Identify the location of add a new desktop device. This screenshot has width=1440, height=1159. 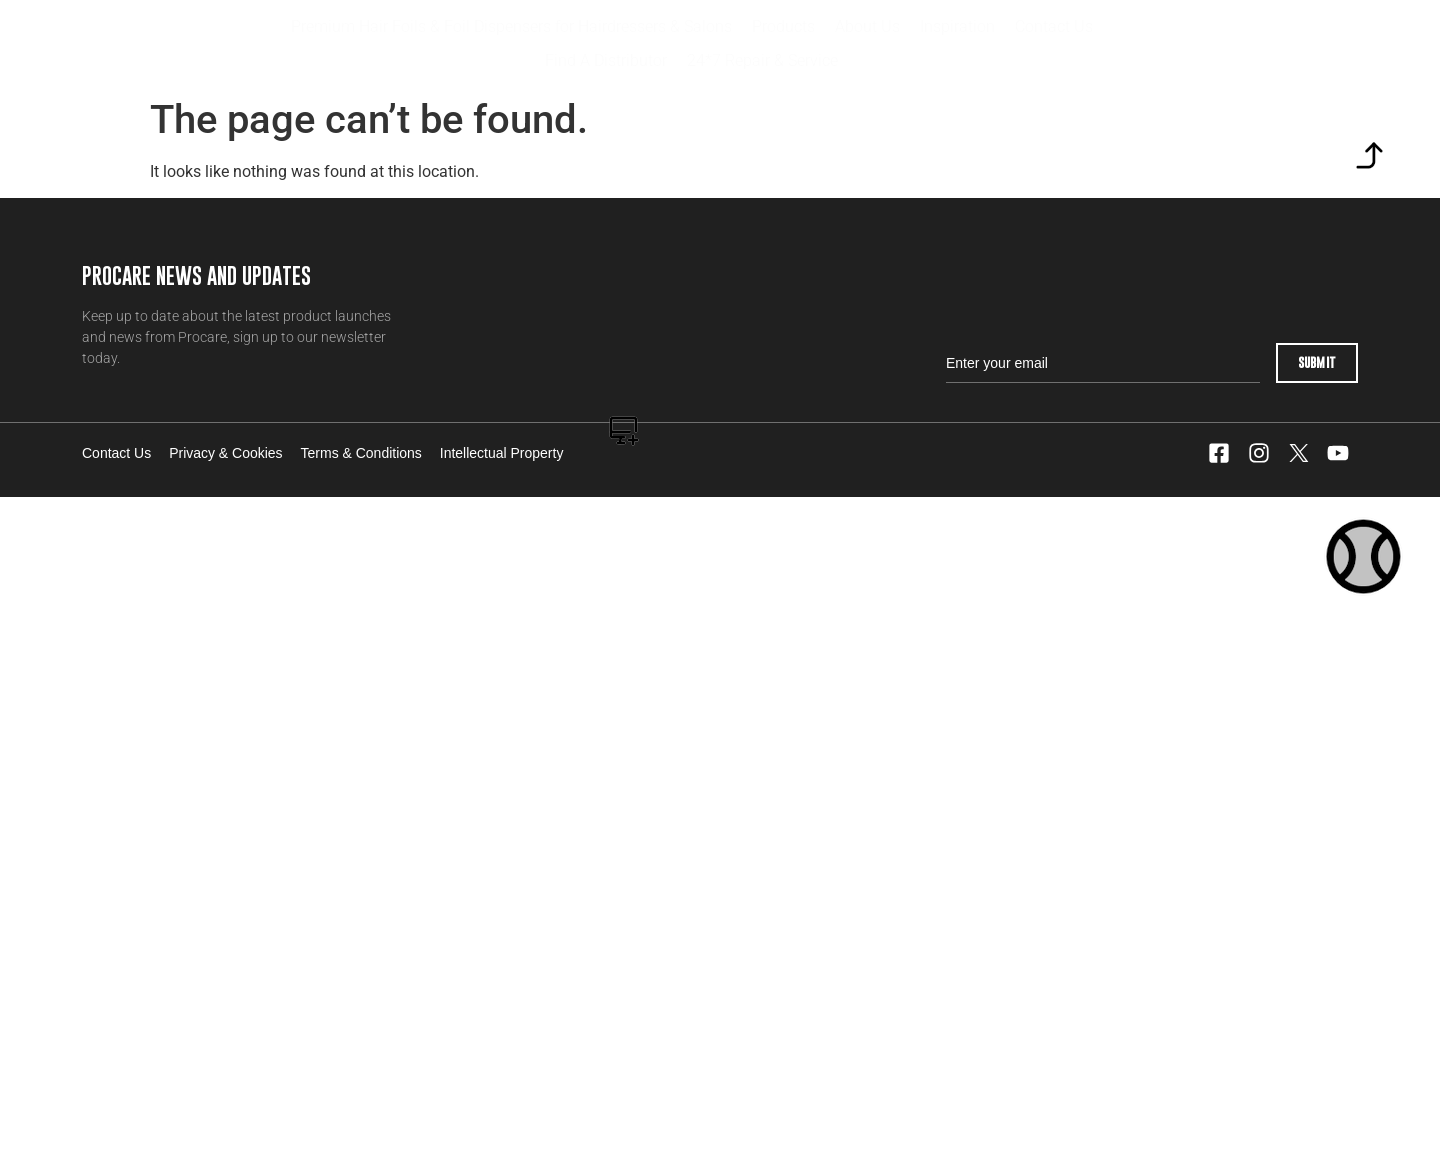
(623, 430).